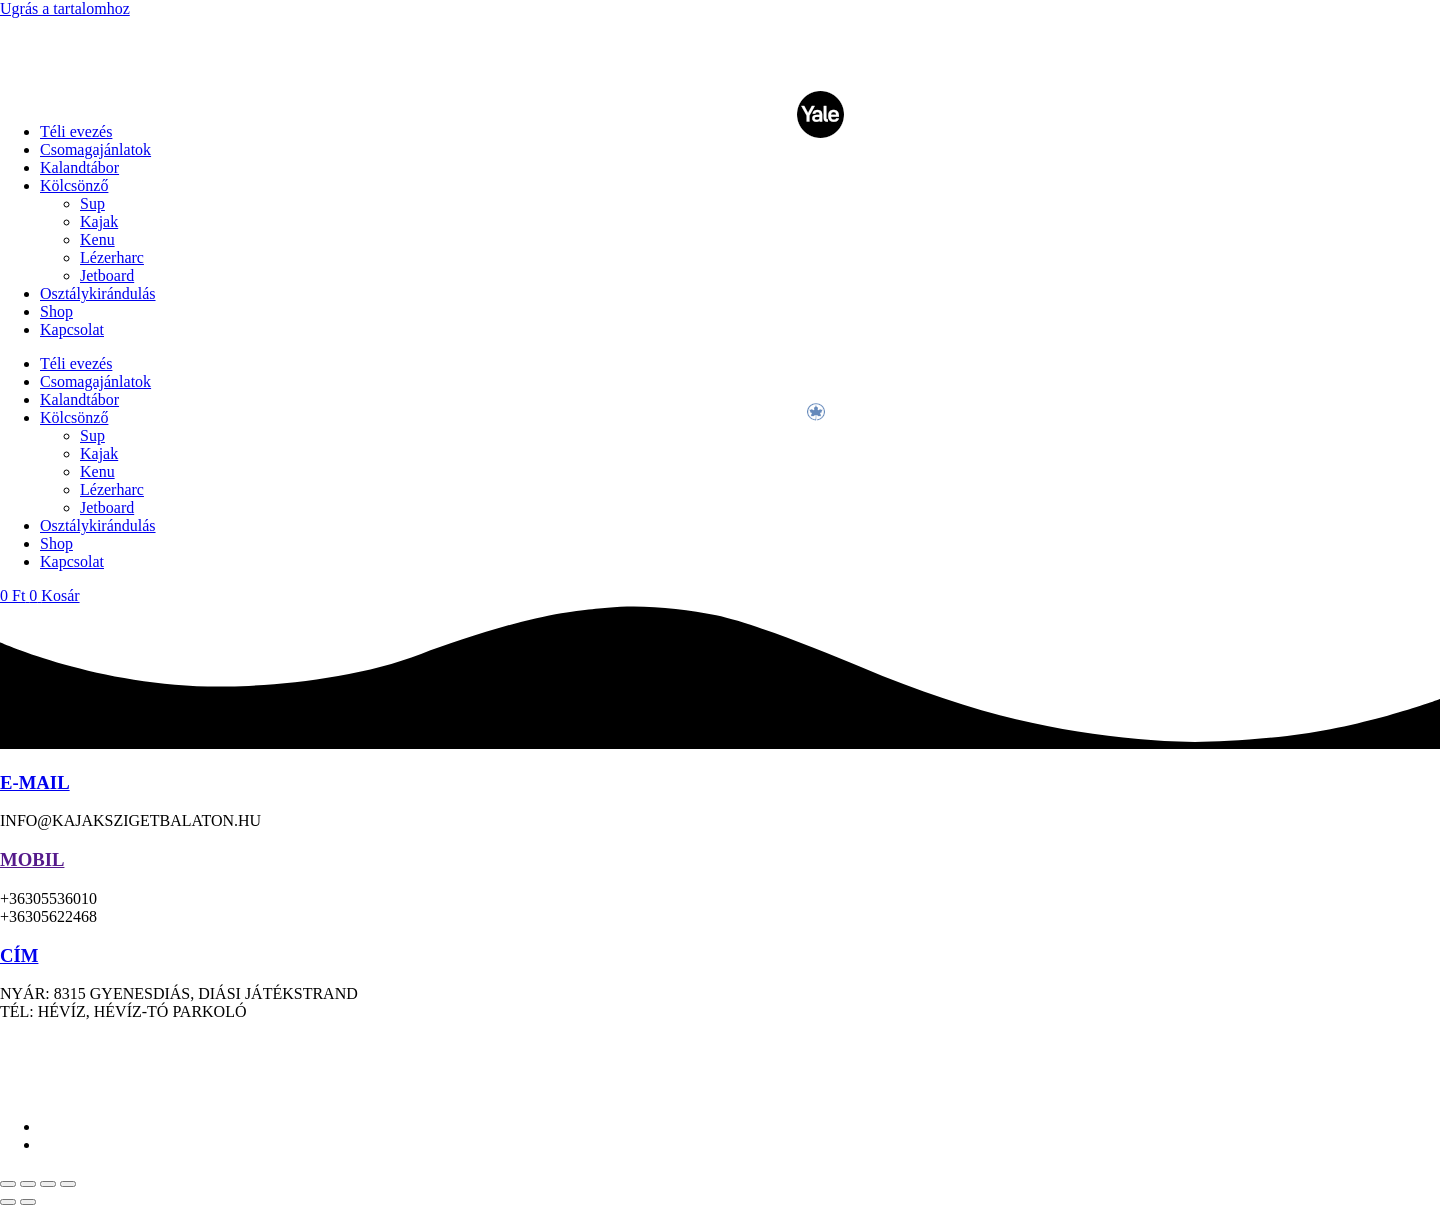 Image resolution: width=1440 pixels, height=1206 pixels. Describe the element at coordinates (820, 114) in the screenshot. I see `yale university branding or affiliation` at that location.